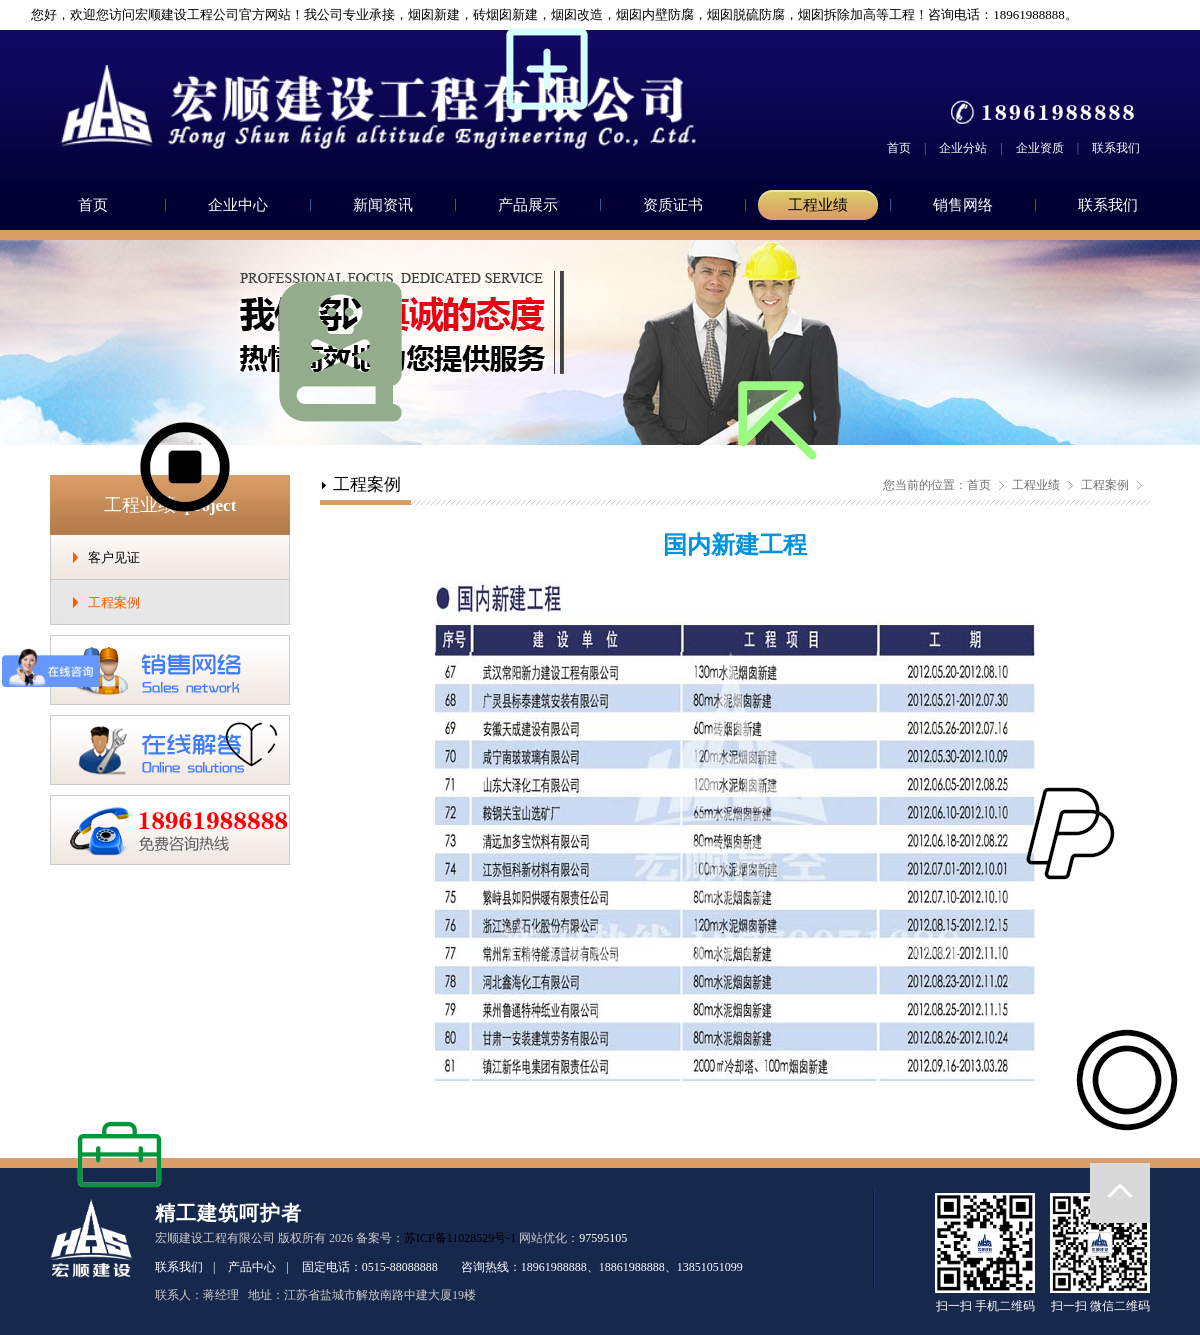 This screenshot has height=1335, width=1200. Describe the element at coordinates (1127, 1080) in the screenshot. I see `start recording audio or video` at that location.